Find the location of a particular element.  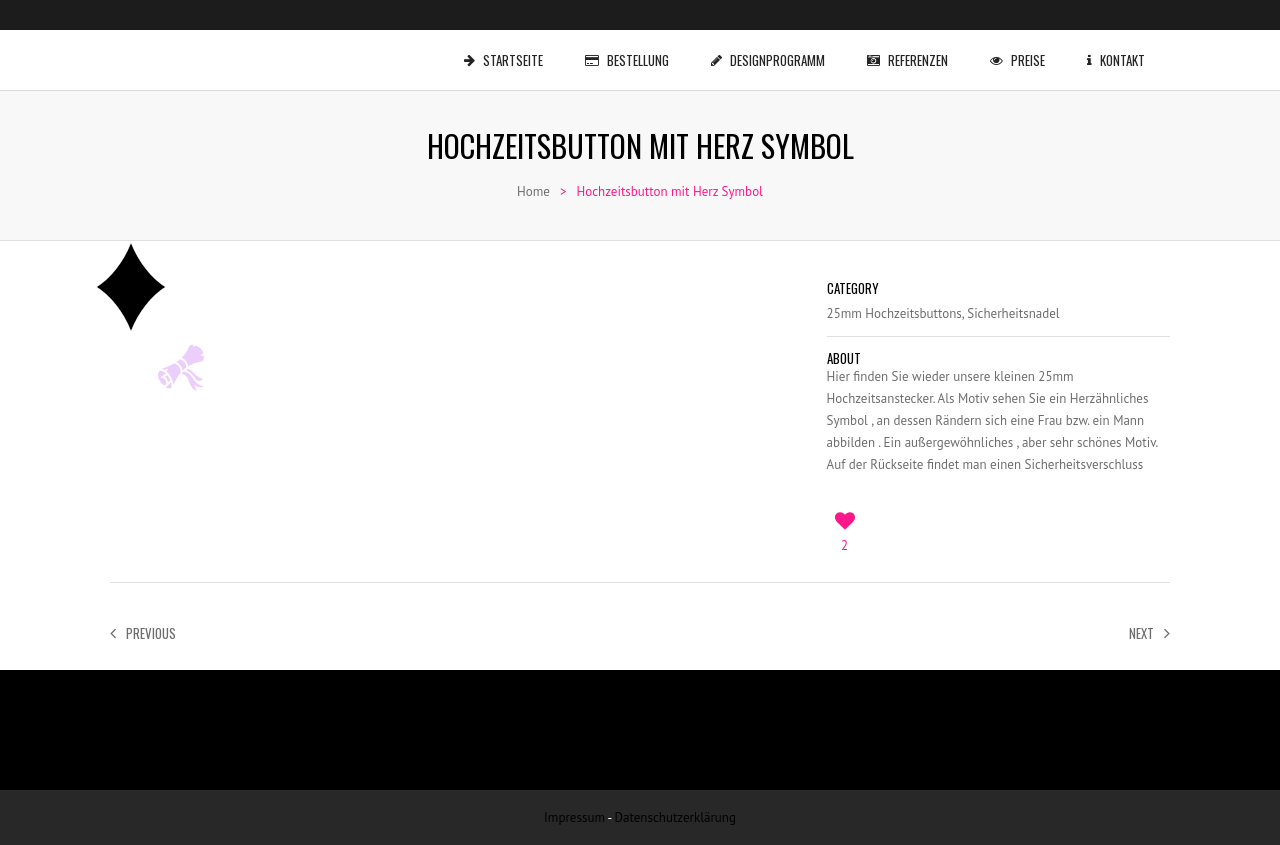

indicates diamond suit in card games is located at coordinates (131, 287).